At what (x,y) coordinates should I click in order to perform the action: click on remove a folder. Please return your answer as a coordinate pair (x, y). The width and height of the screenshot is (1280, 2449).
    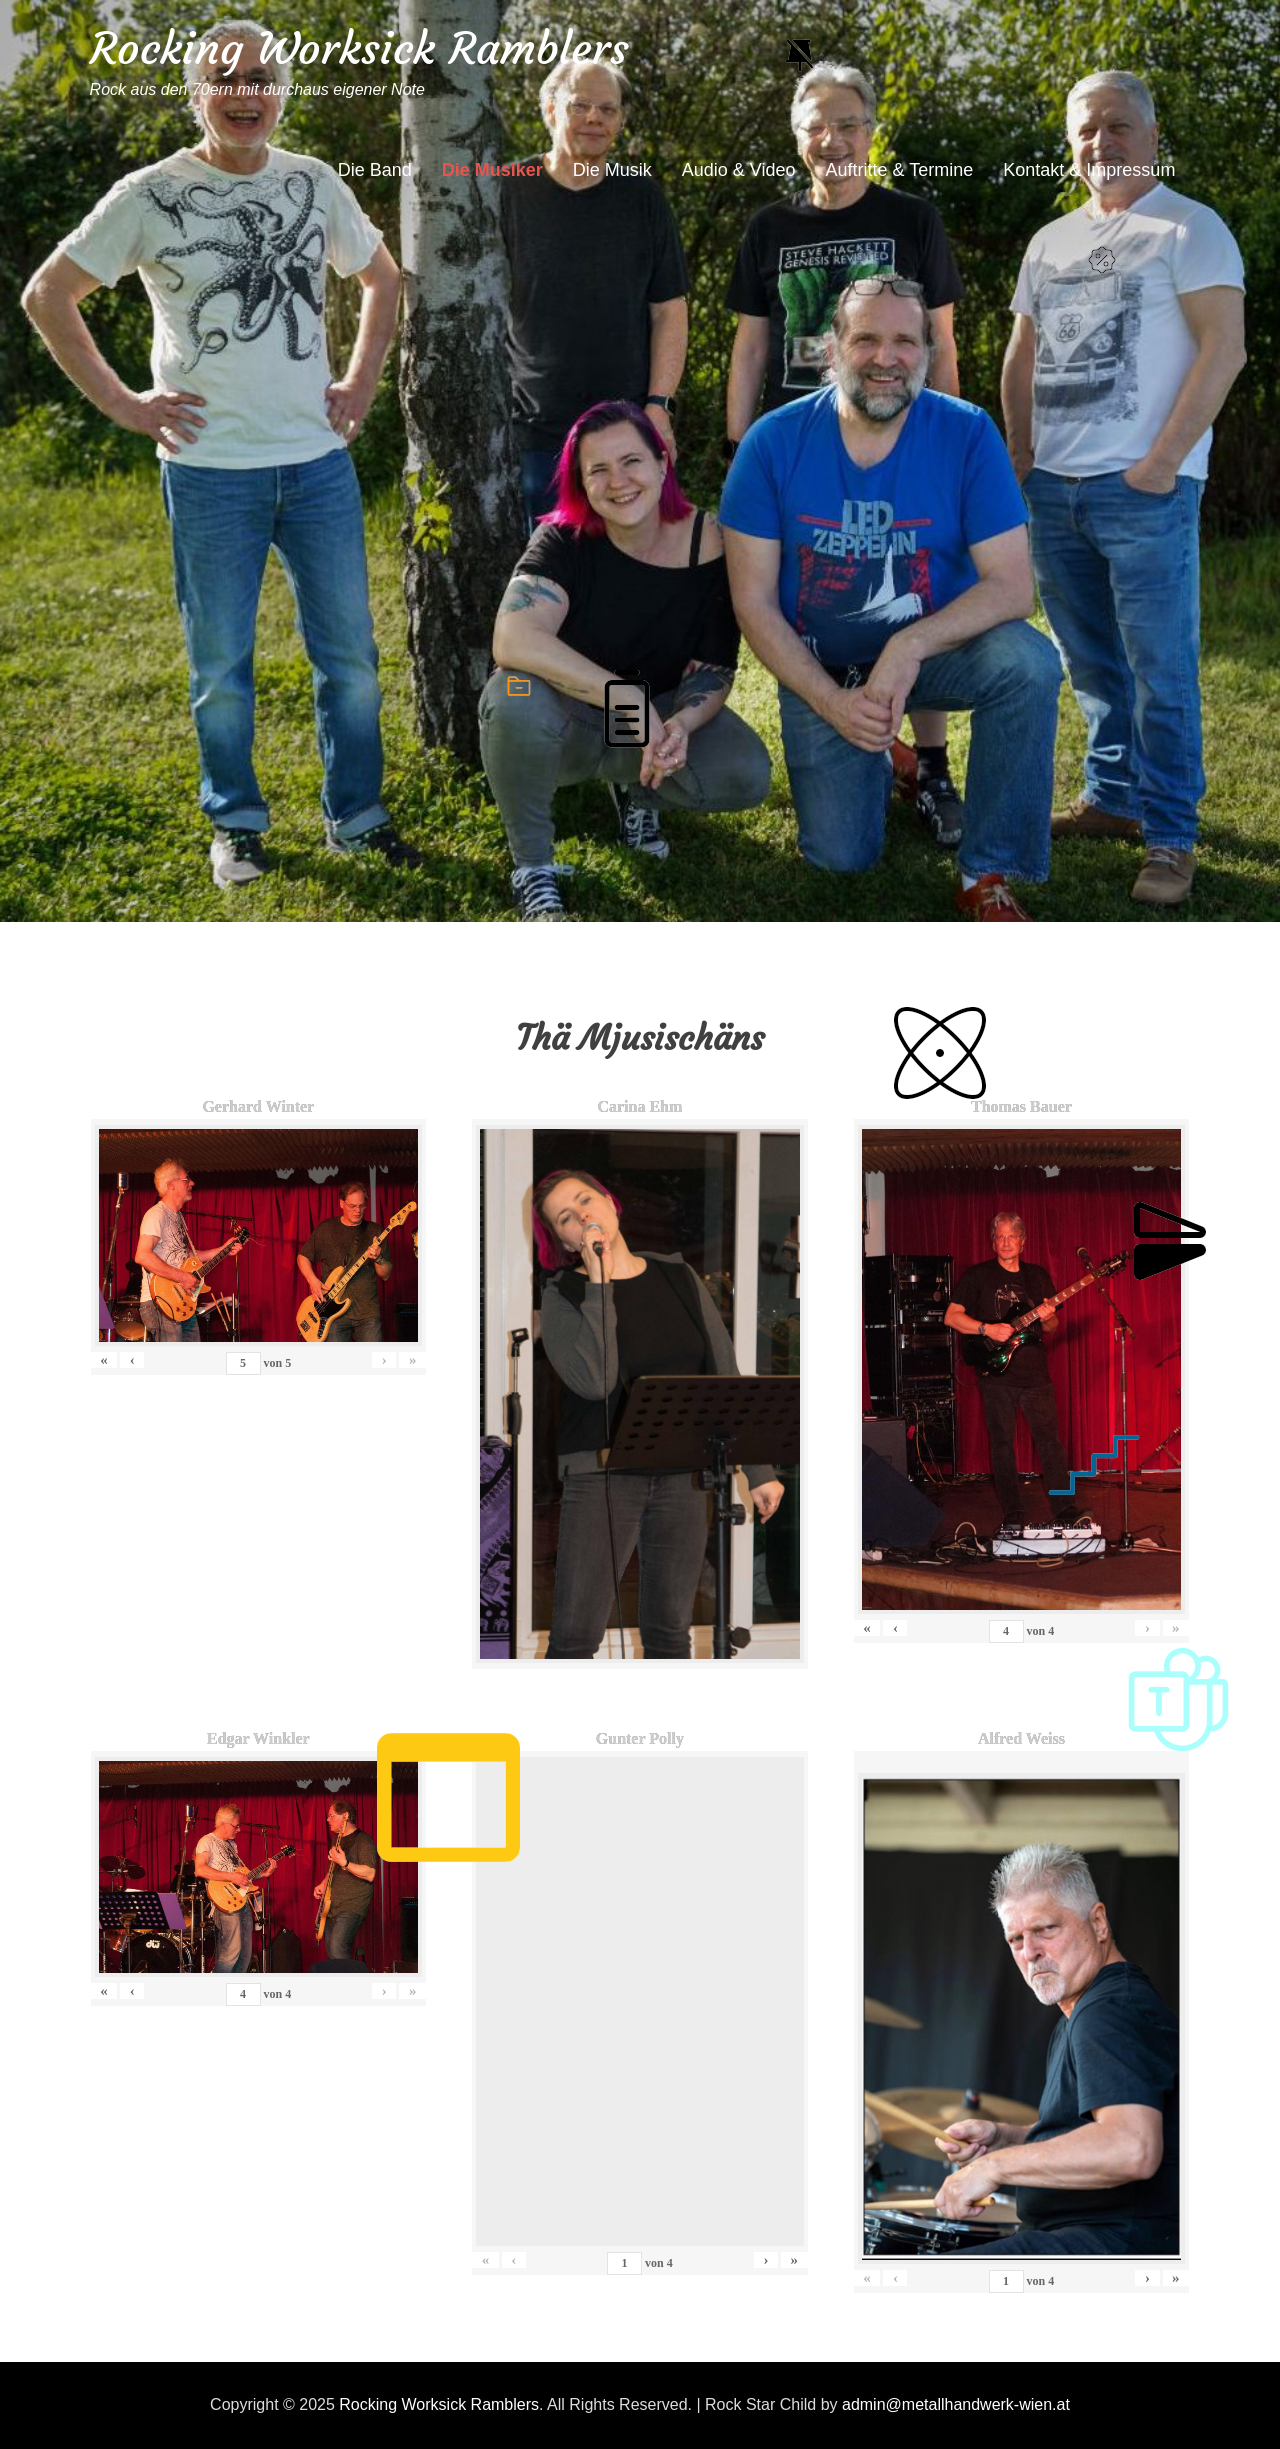
    Looking at the image, I should click on (519, 686).